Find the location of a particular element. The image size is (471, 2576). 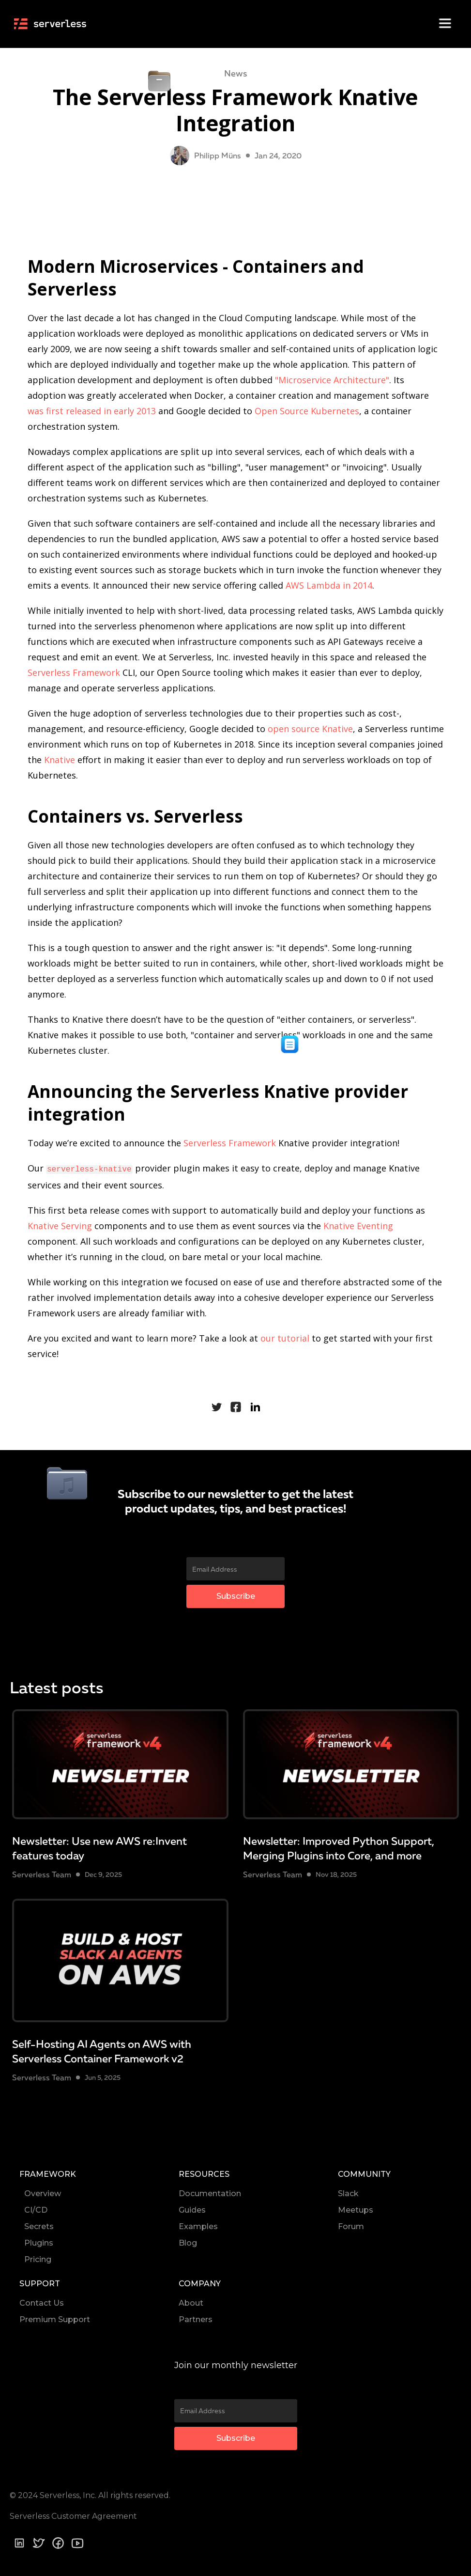

open notes or documents app is located at coordinates (289, 1044).